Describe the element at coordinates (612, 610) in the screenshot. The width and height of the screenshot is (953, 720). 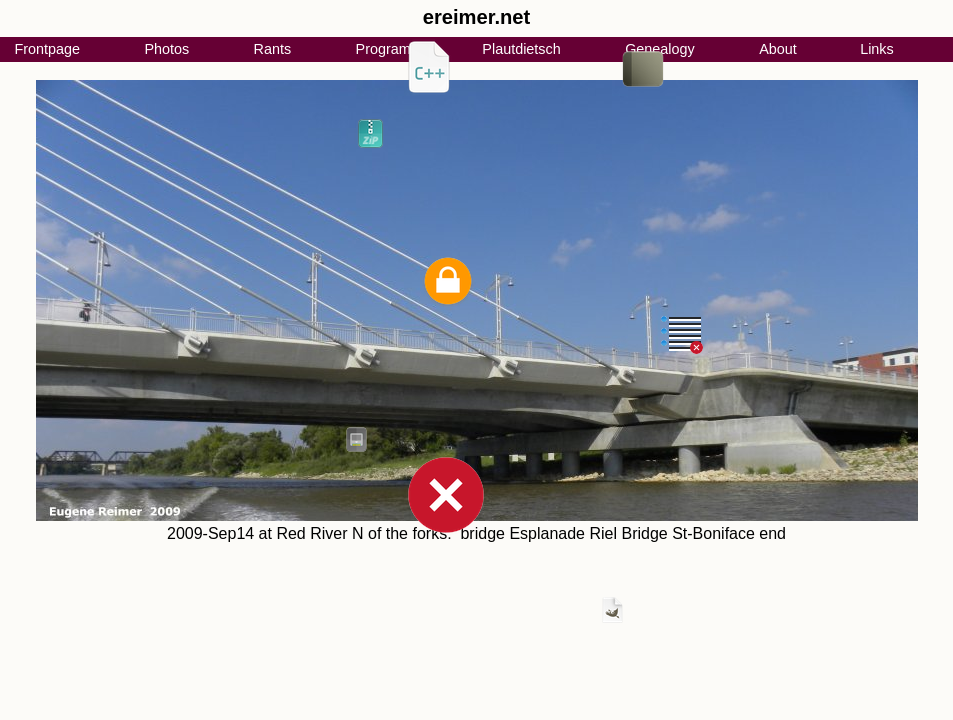
I see `open a compressed GIMP project file` at that location.